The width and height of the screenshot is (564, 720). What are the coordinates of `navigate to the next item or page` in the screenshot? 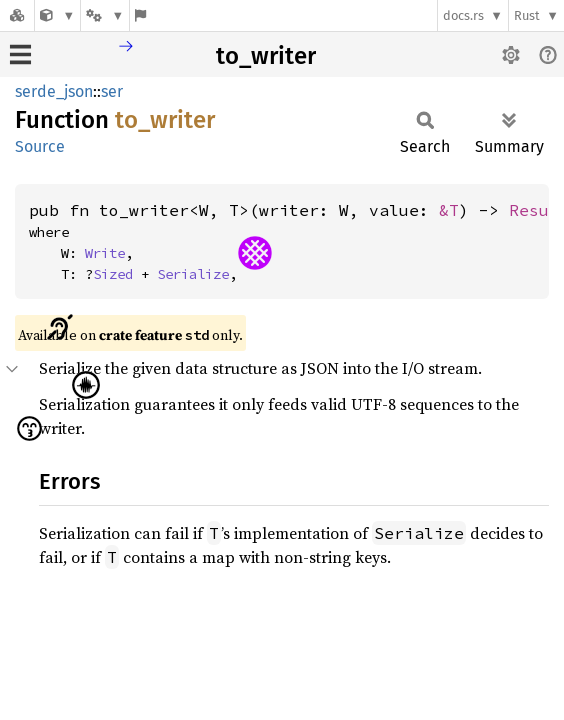 It's located at (126, 46).